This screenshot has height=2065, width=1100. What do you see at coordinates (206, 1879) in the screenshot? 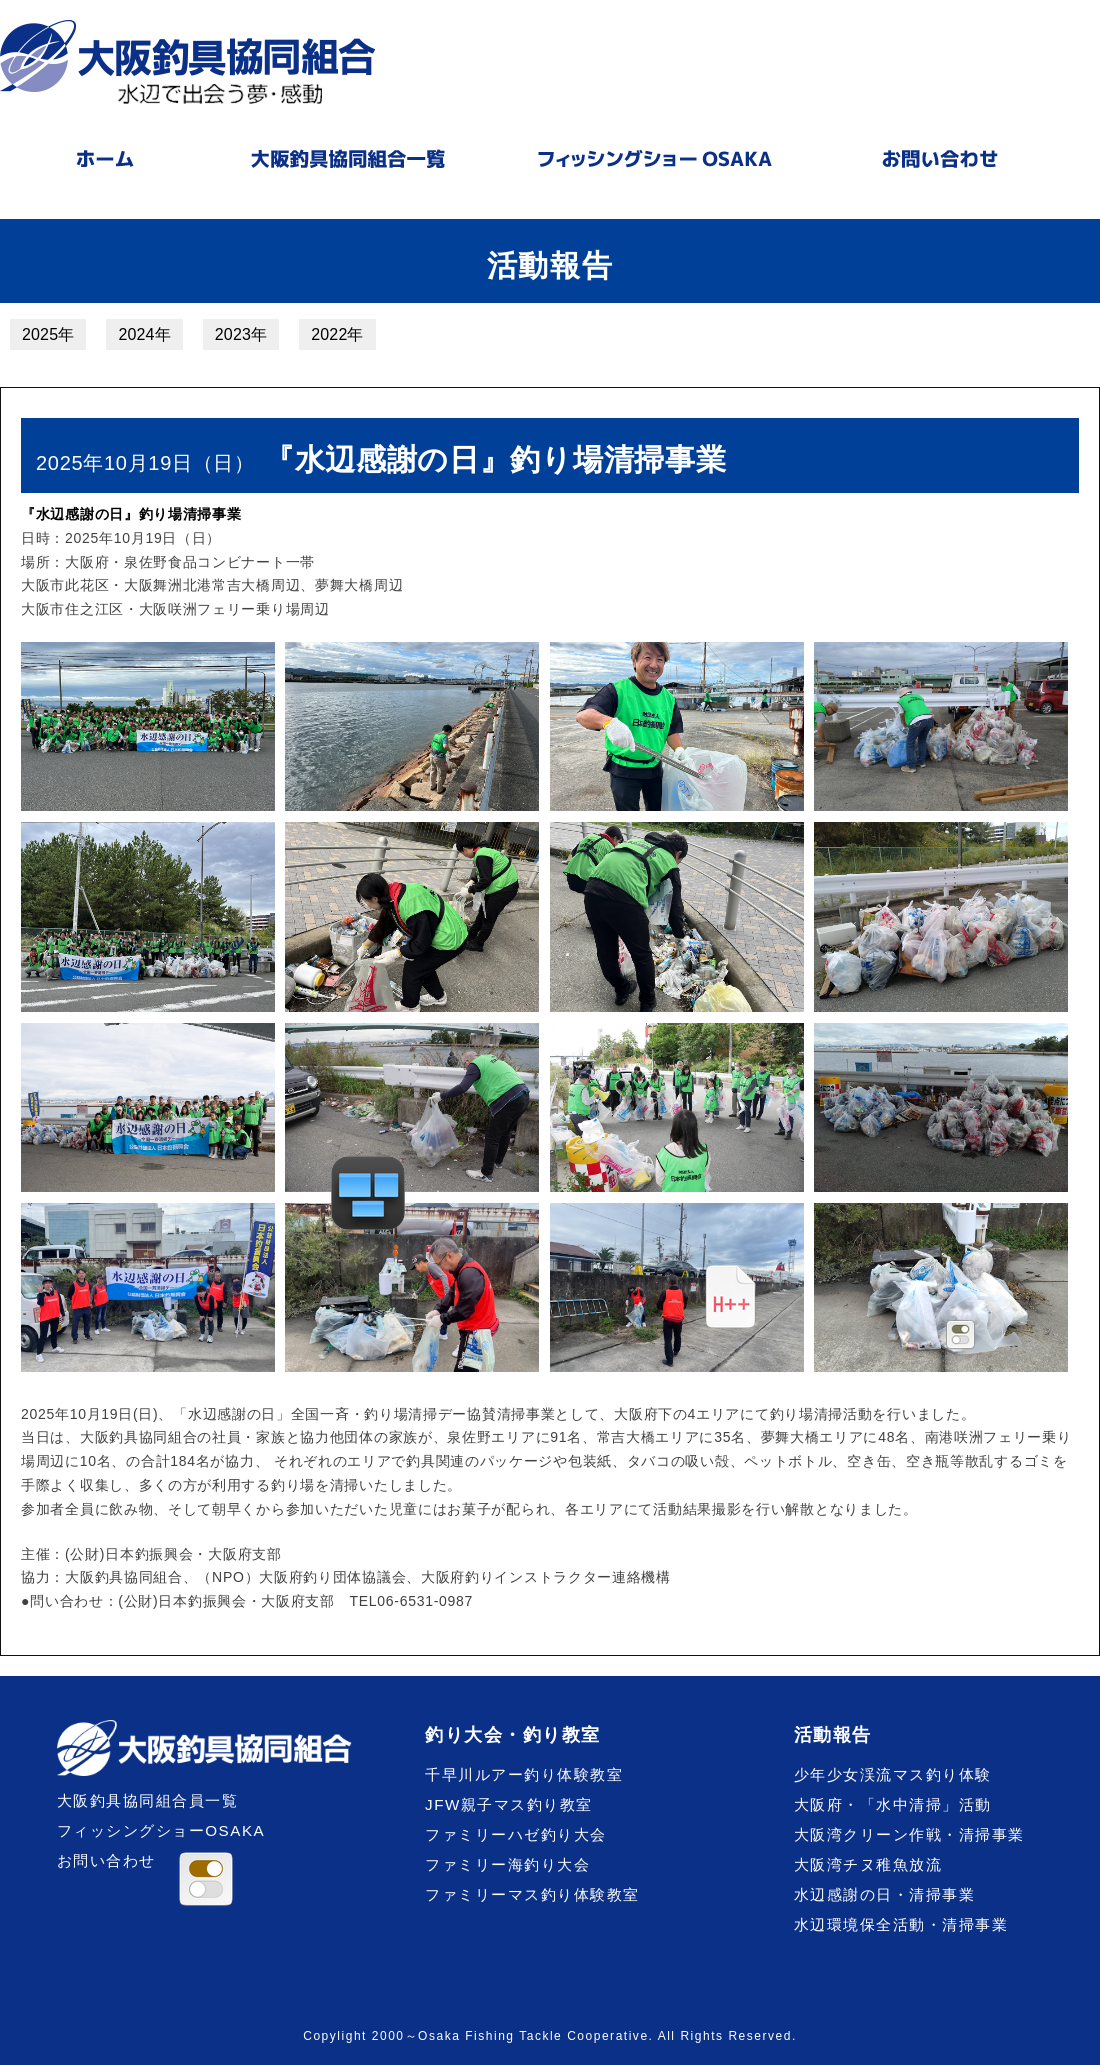
I see `open system settings or preferences` at bounding box center [206, 1879].